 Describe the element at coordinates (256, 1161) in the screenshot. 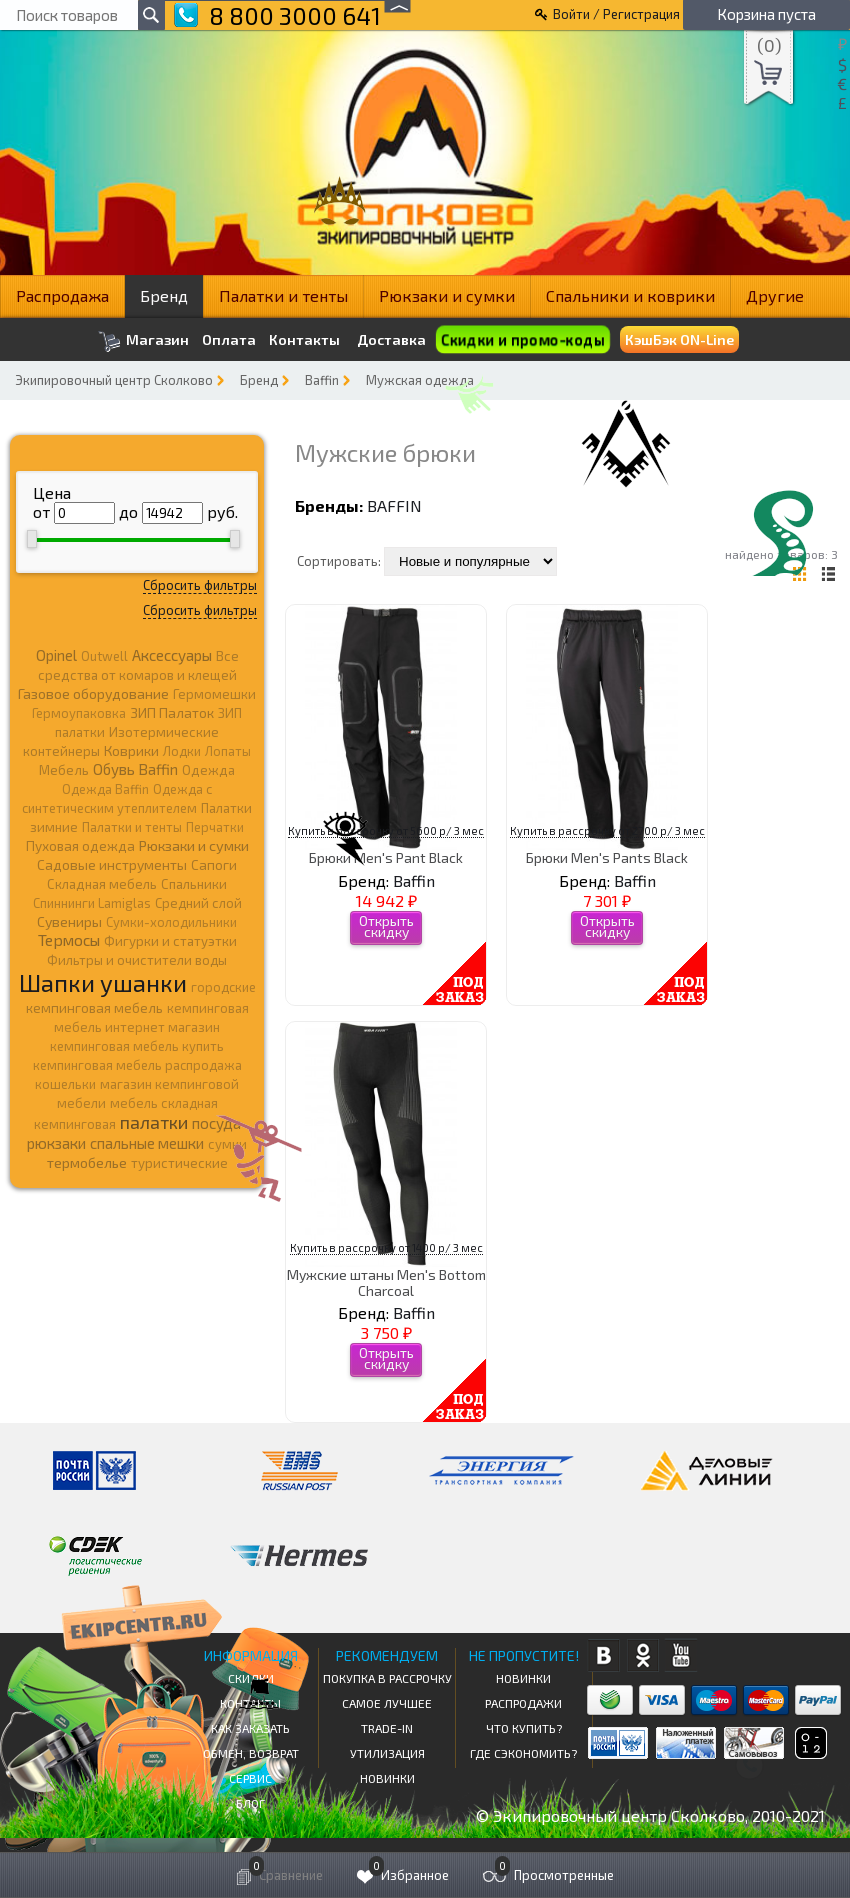

I see `flying fox or zipline activity icon` at that location.